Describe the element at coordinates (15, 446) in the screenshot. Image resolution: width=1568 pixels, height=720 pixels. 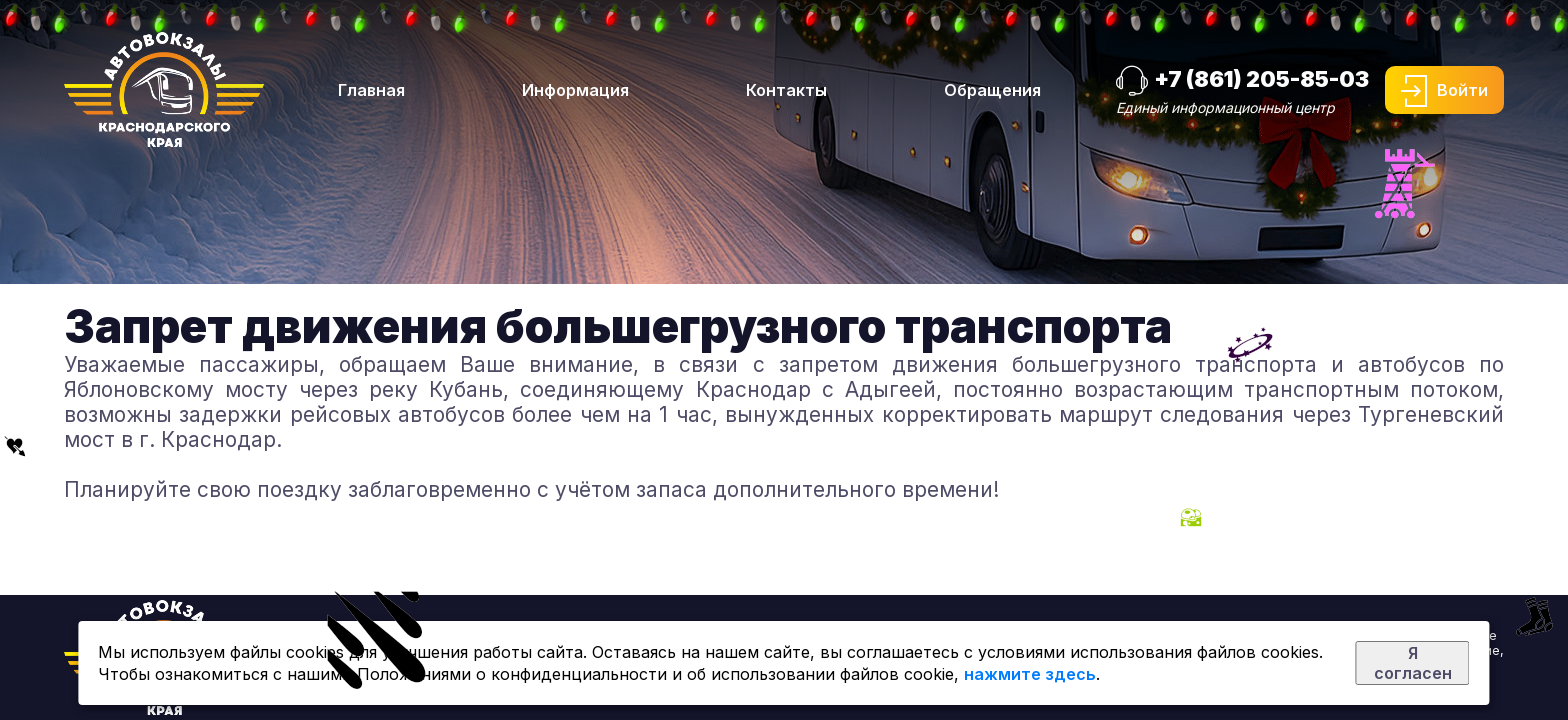
I see `indicates a match or romantic connection in a dating app` at that location.